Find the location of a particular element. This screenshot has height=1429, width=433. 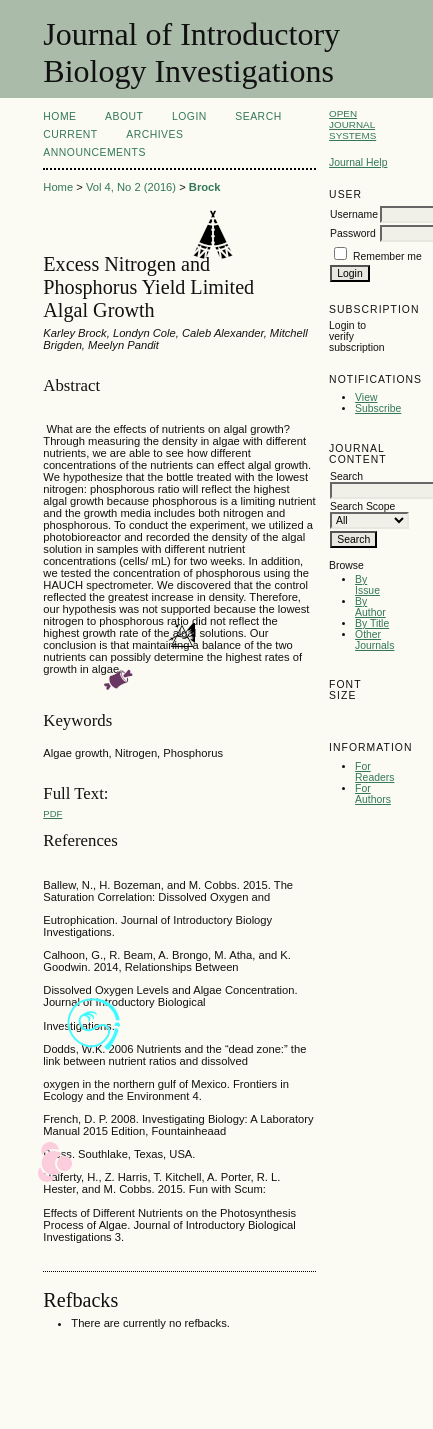

food or meat item in a game inventory is located at coordinates (118, 679).